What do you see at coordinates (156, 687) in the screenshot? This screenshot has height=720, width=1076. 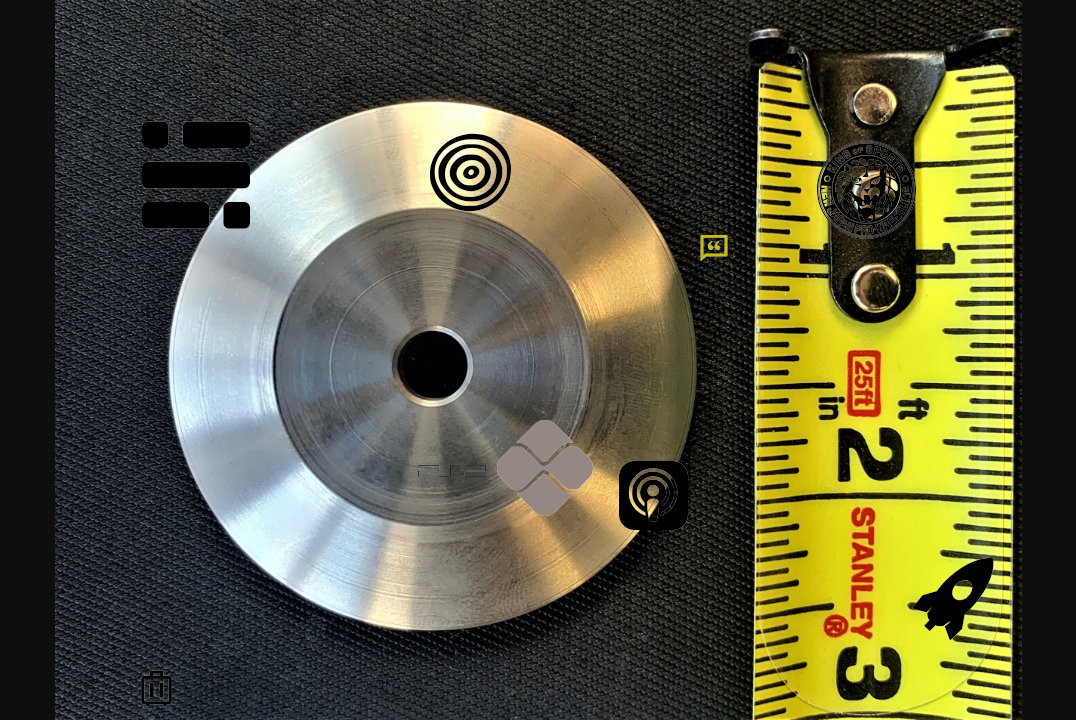 I see `access travel or trip planning features` at bounding box center [156, 687].